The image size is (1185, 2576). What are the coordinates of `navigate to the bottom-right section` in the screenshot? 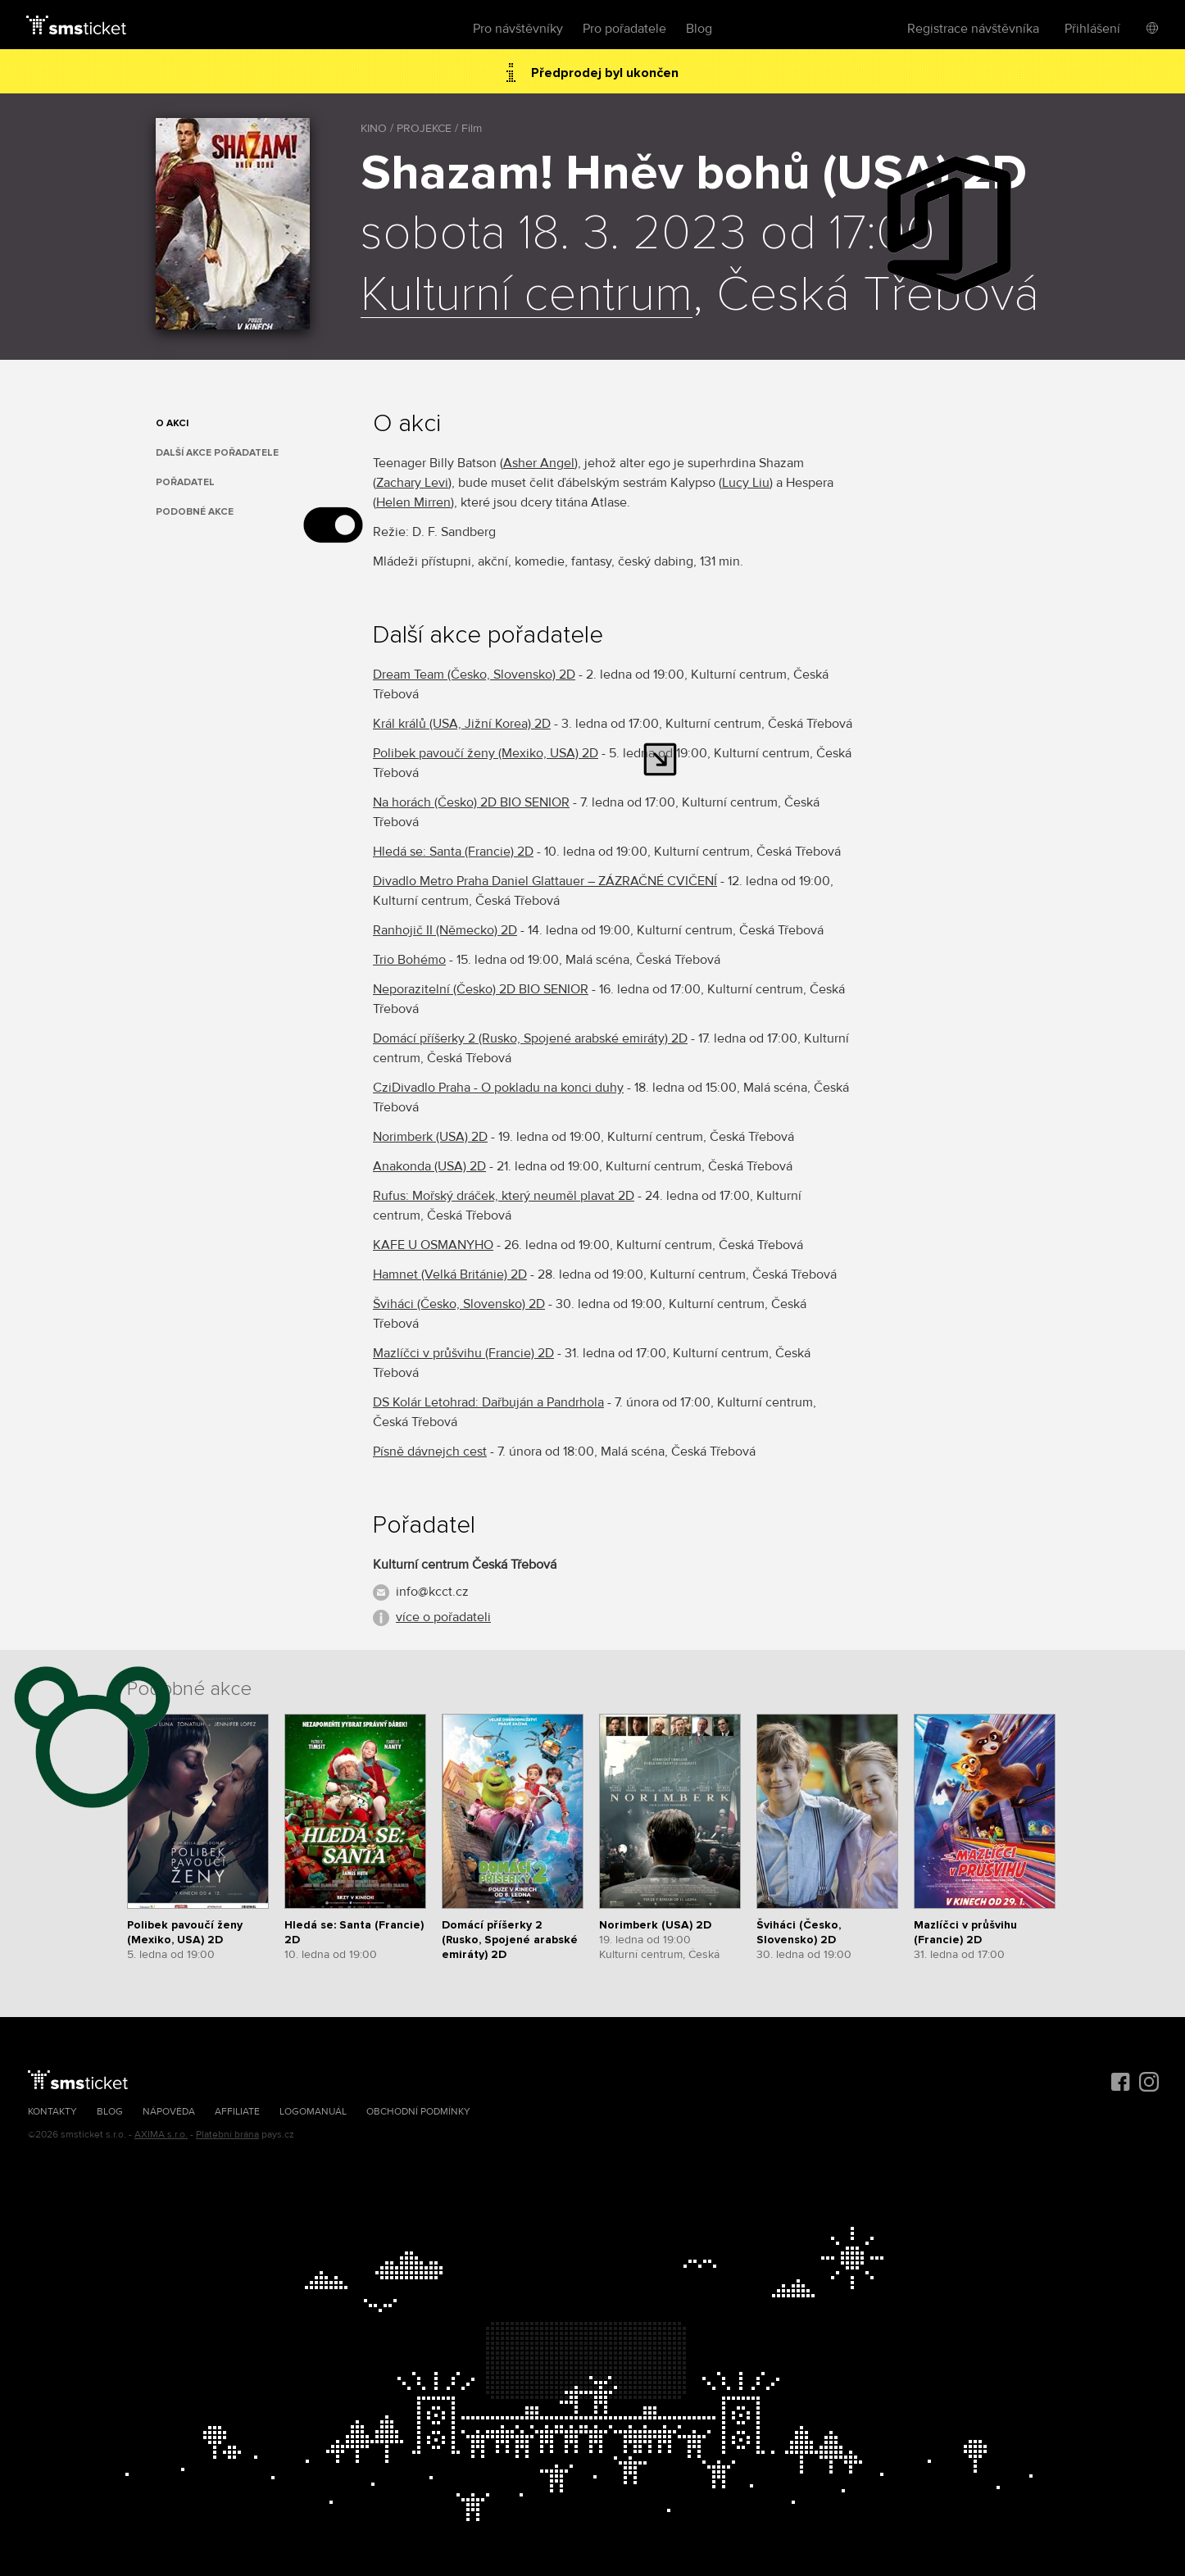 It's located at (660, 759).